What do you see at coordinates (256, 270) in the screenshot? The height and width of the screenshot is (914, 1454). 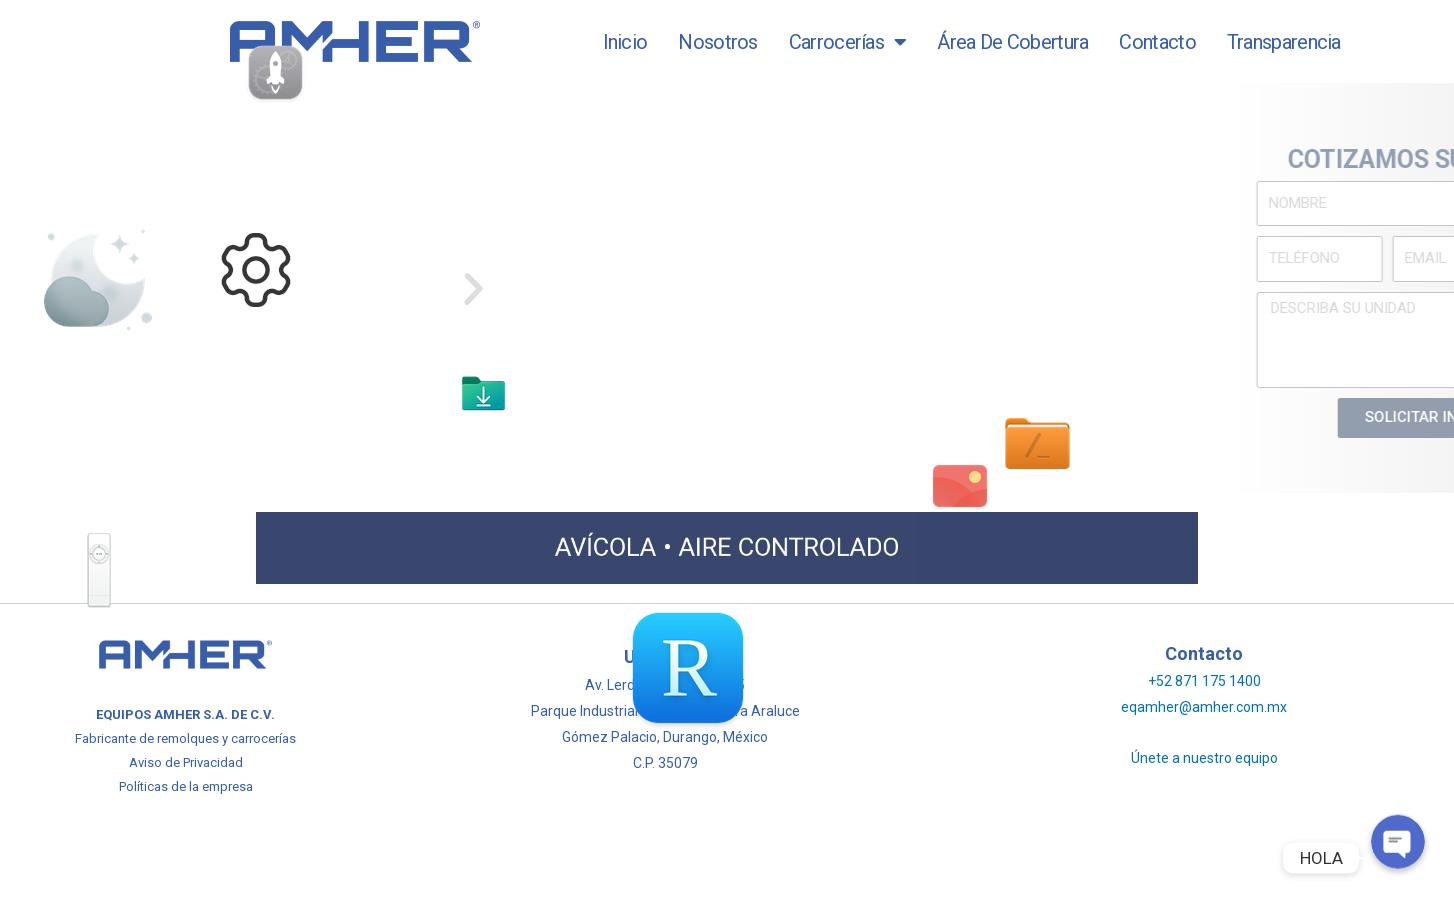 I see `access system settings` at bounding box center [256, 270].